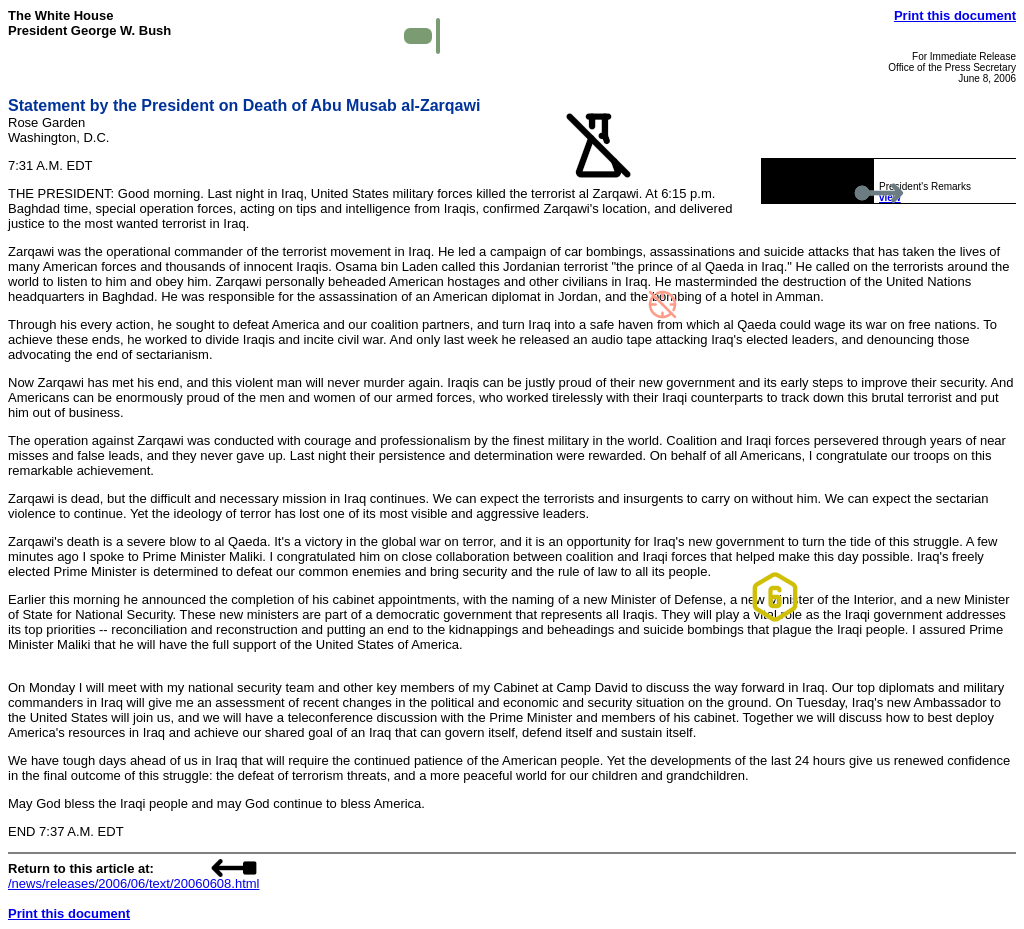 This screenshot has height=929, width=1024. What do you see at coordinates (662, 304) in the screenshot?
I see `disable viewfinder or camera focus` at bounding box center [662, 304].